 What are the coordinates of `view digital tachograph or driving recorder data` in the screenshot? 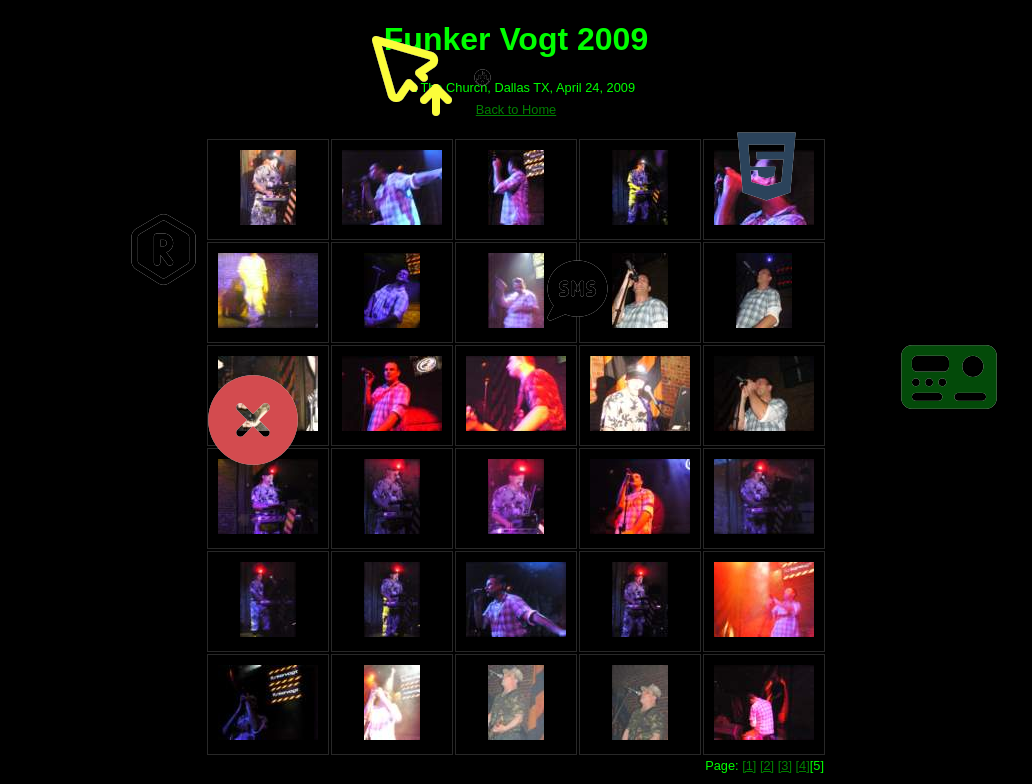 It's located at (949, 377).